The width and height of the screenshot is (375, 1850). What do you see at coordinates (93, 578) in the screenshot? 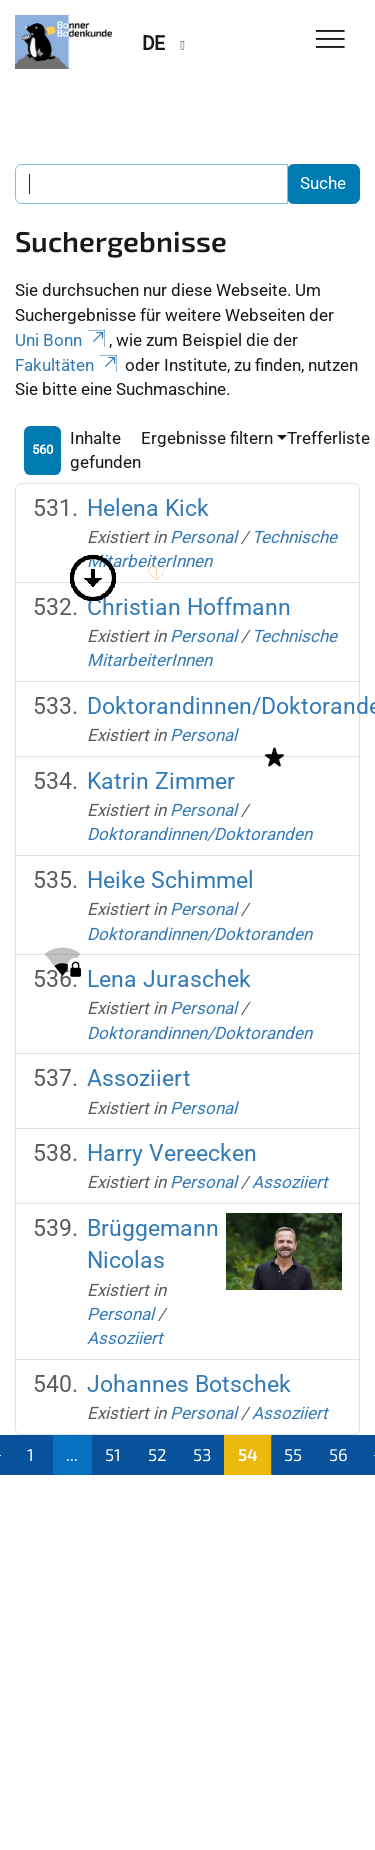
I see `download file or content` at bounding box center [93, 578].